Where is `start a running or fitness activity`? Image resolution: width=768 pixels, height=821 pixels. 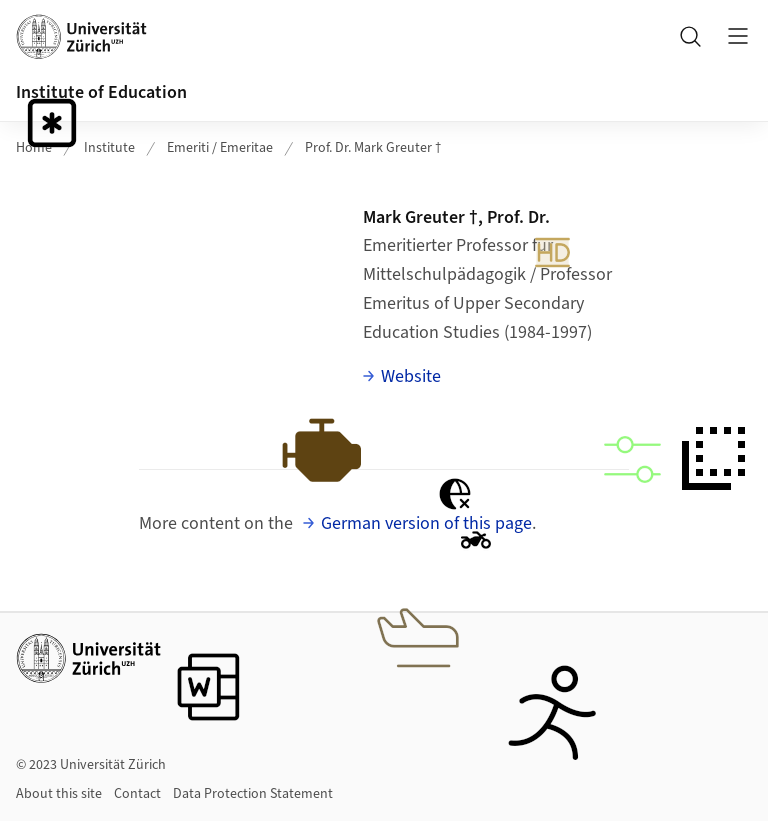 start a running or fitness activity is located at coordinates (554, 711).